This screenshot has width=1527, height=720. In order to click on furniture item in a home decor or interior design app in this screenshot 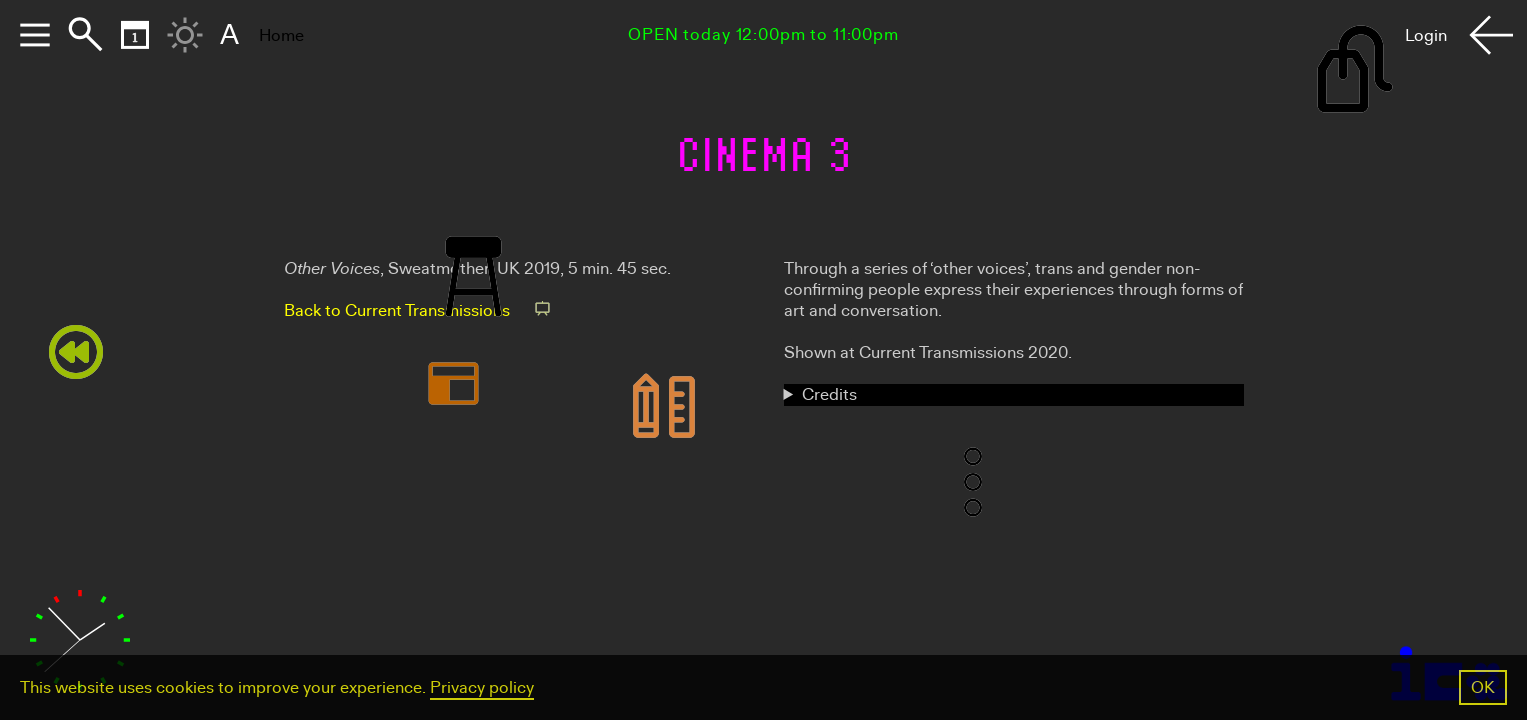, I will do `click(473, 276)`.